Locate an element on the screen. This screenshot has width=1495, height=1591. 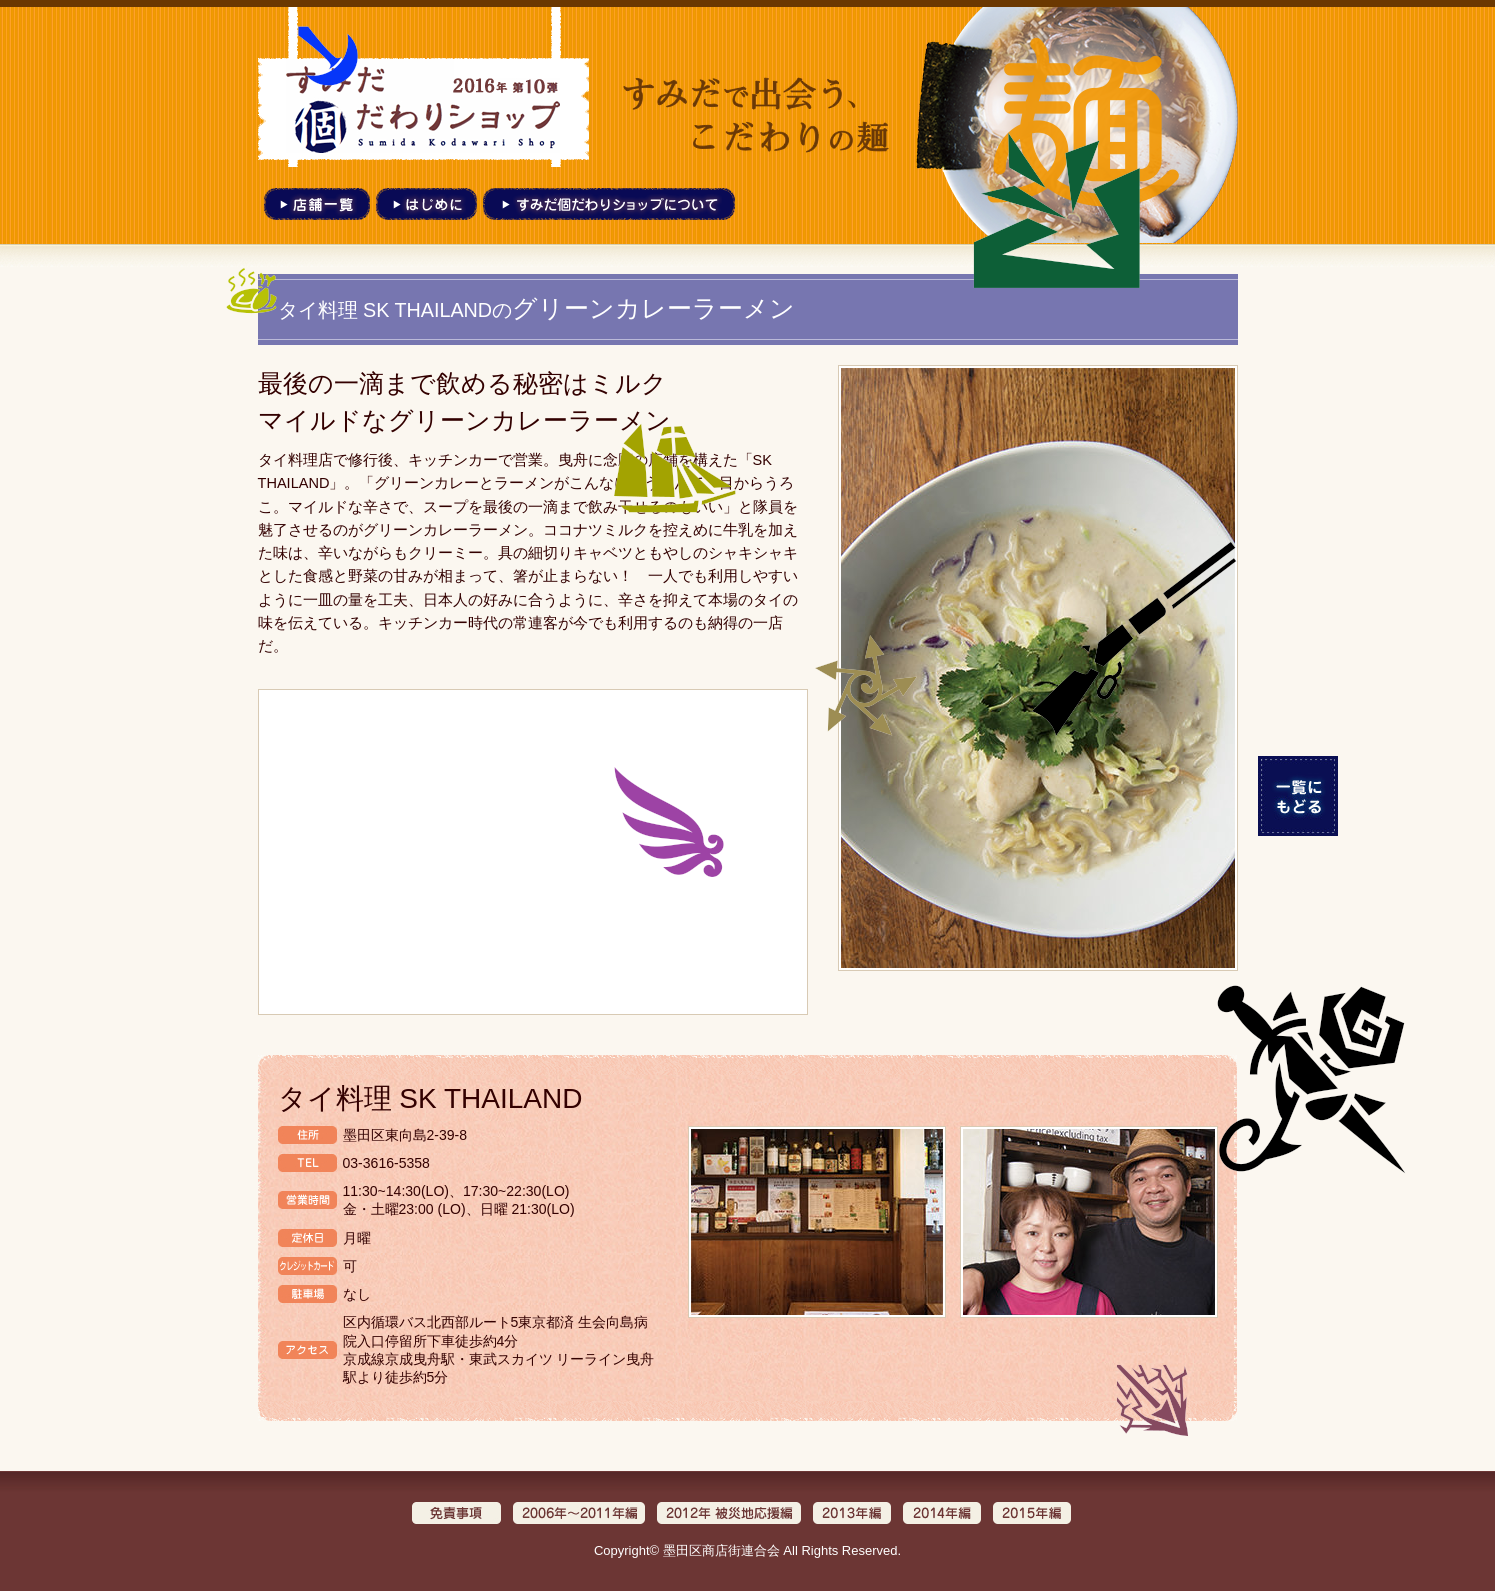
select rogue or assassin character class is located at coordinates (1311, 1079).